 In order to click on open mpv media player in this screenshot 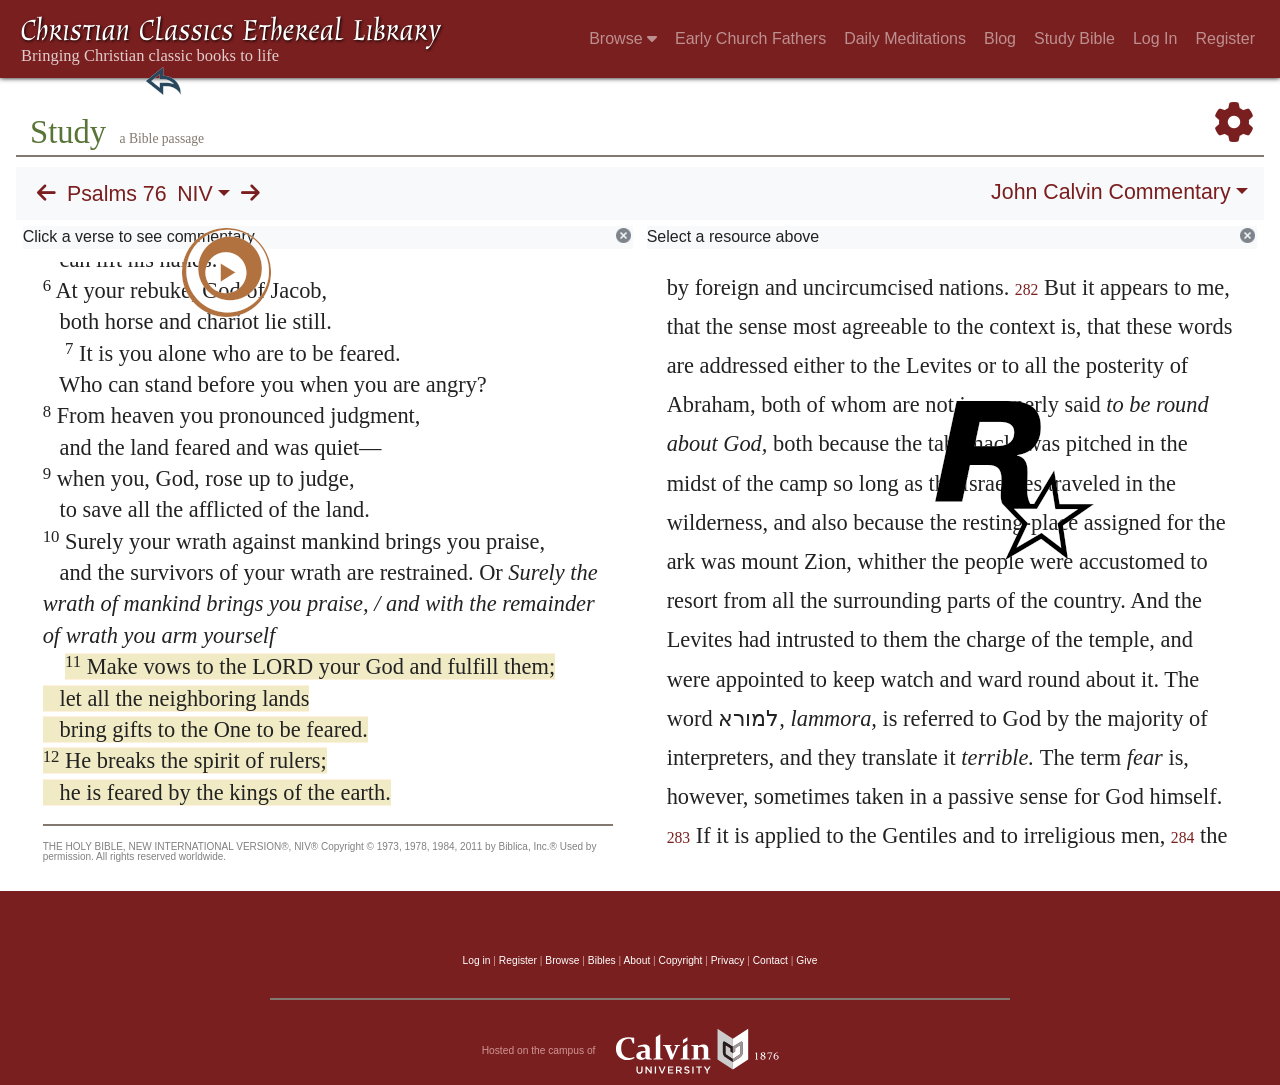, I will do `click(226, 272)`.